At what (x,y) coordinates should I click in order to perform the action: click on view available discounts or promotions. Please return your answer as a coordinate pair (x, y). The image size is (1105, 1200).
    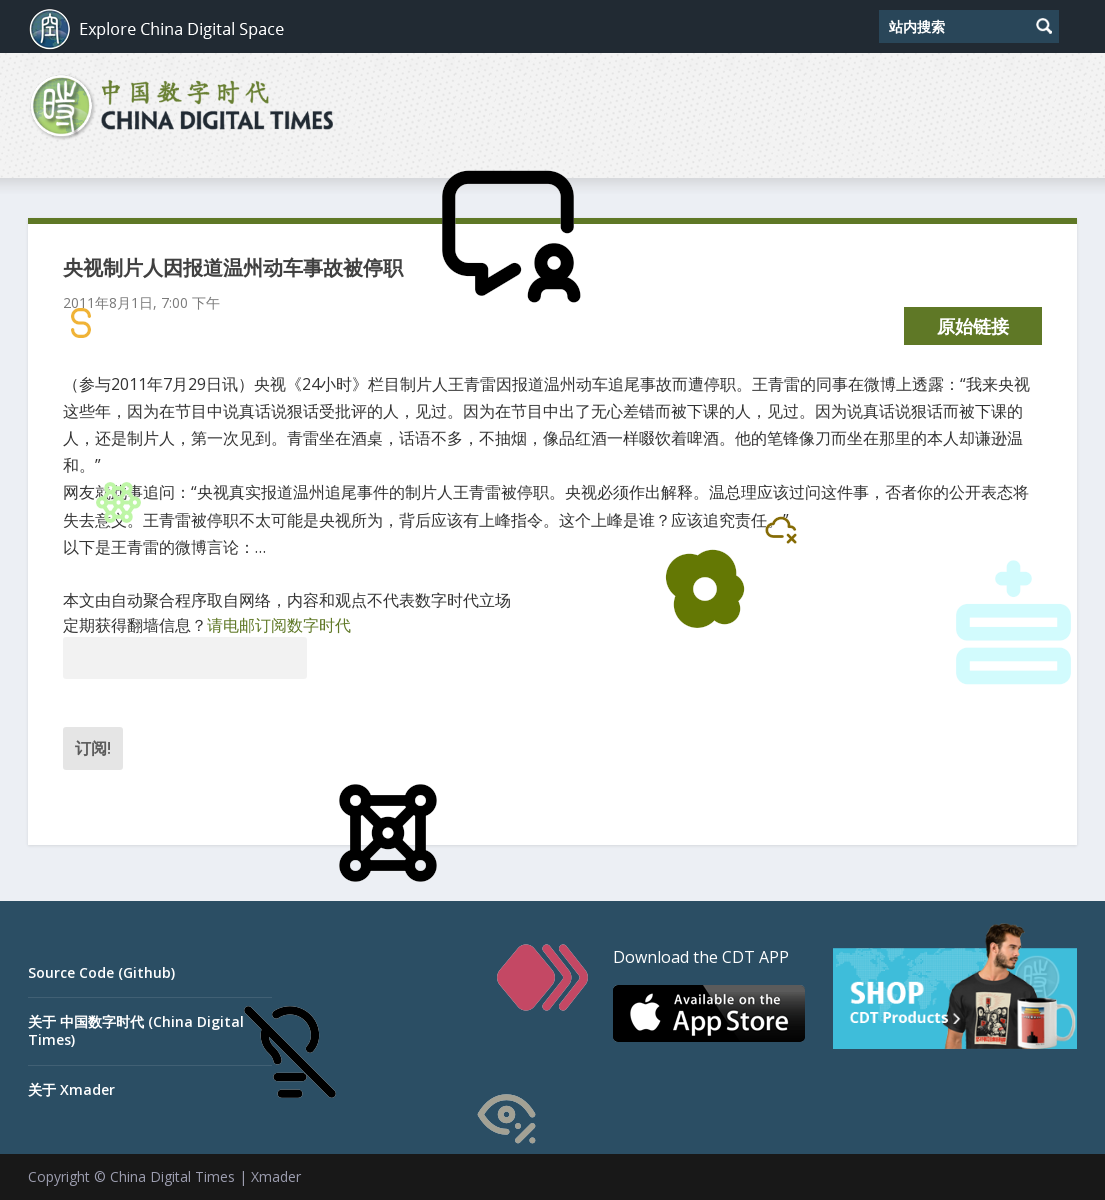
    Looking at the image, I should click on (506, 1114).